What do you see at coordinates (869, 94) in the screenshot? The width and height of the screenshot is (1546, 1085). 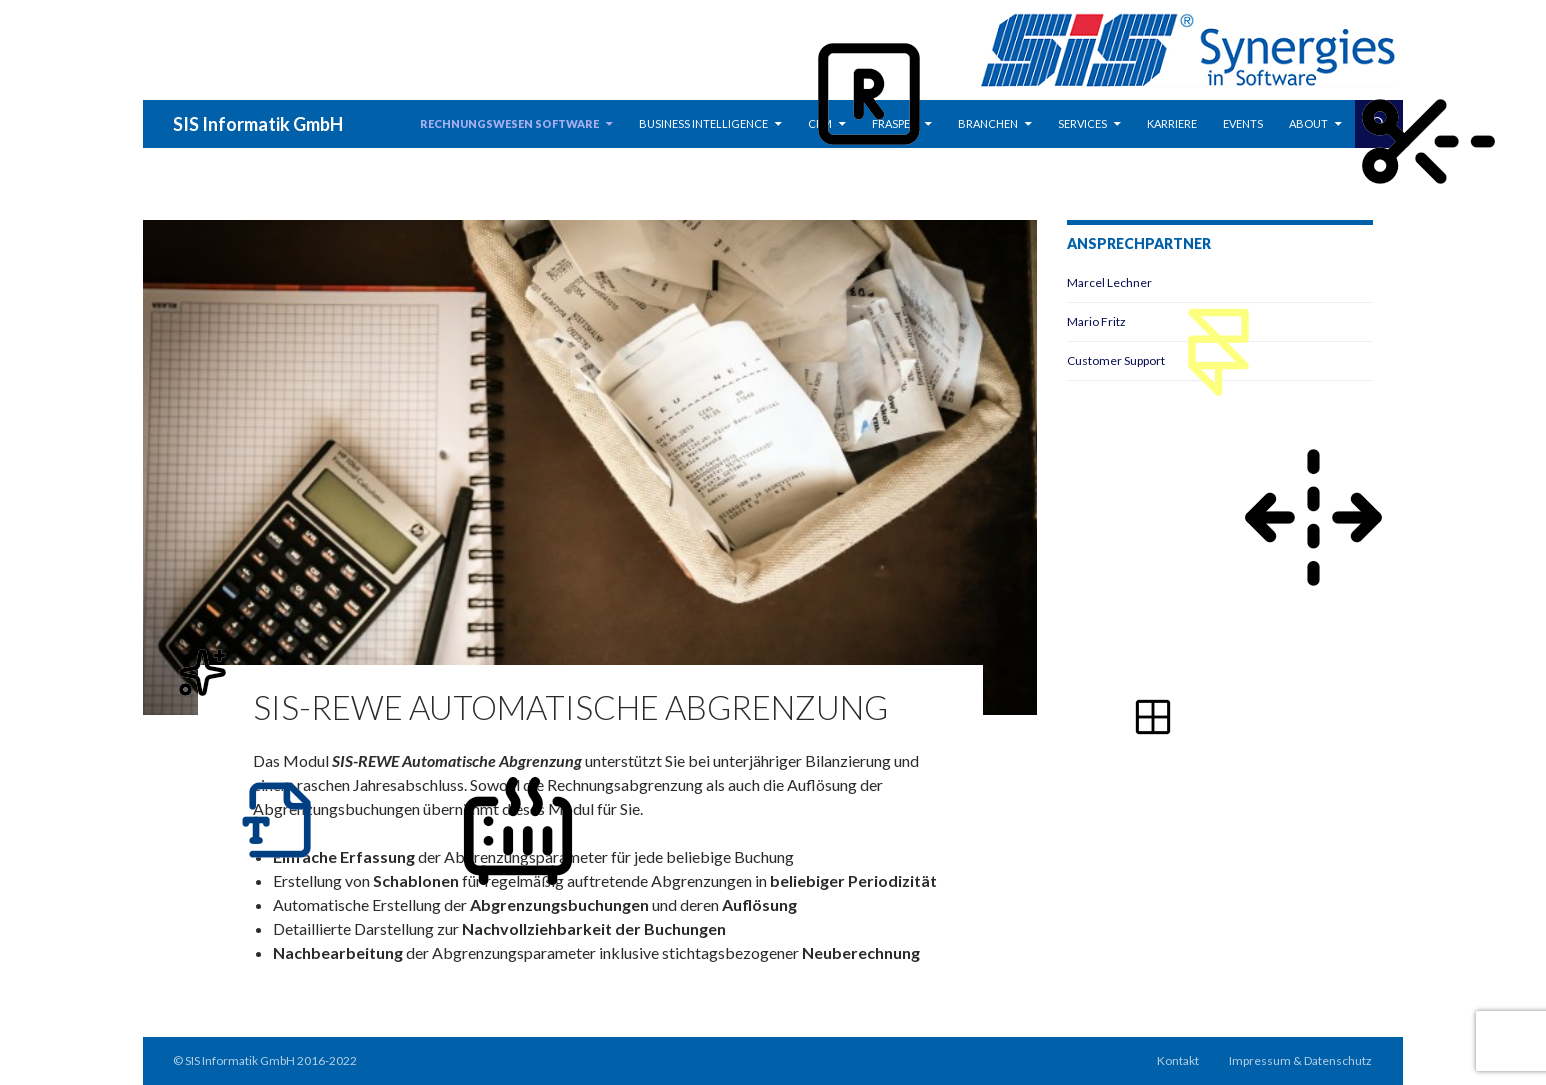 I see `indicates a rating or review section` at bounding box center [869, 94].